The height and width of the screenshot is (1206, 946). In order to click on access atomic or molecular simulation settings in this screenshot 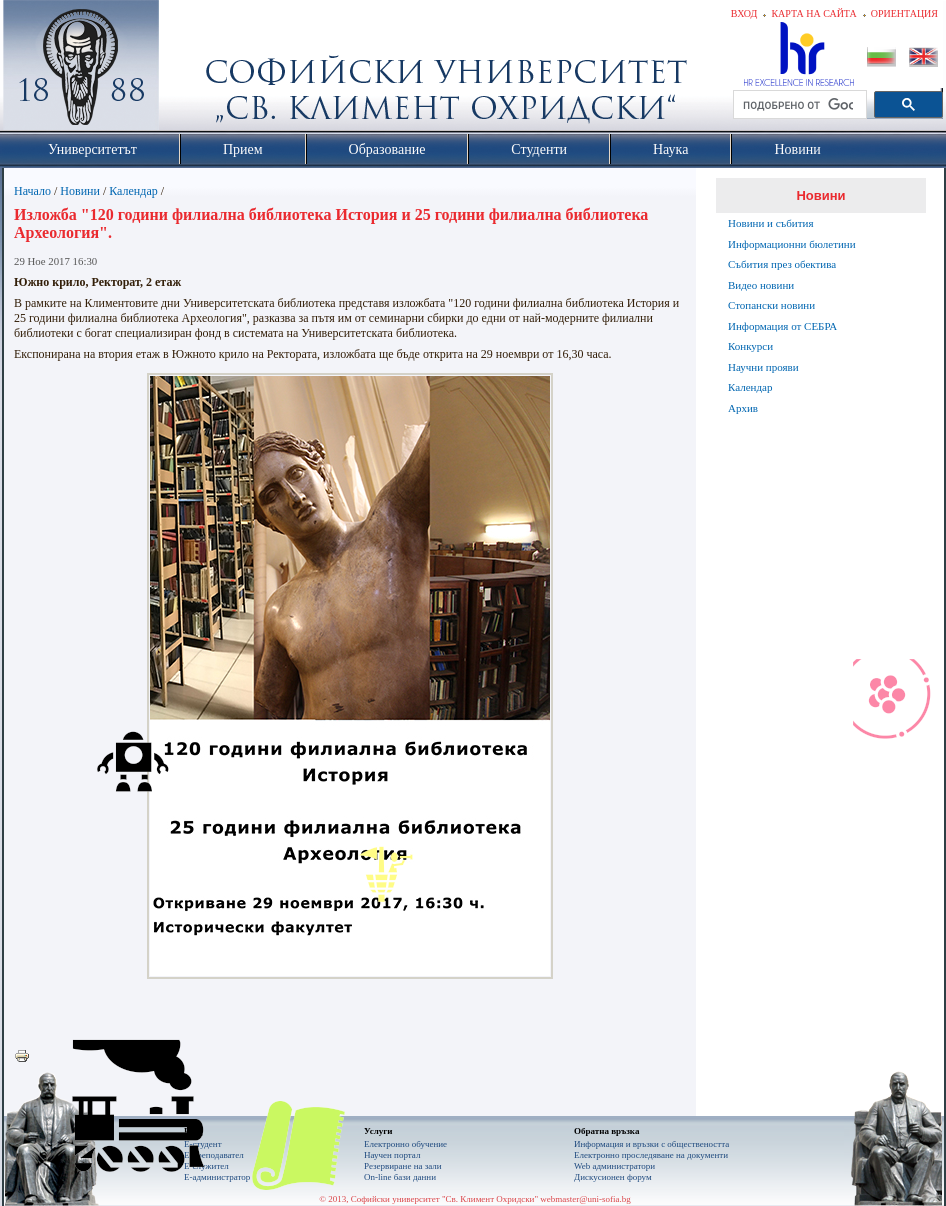, I will do `click(893, 699)`.